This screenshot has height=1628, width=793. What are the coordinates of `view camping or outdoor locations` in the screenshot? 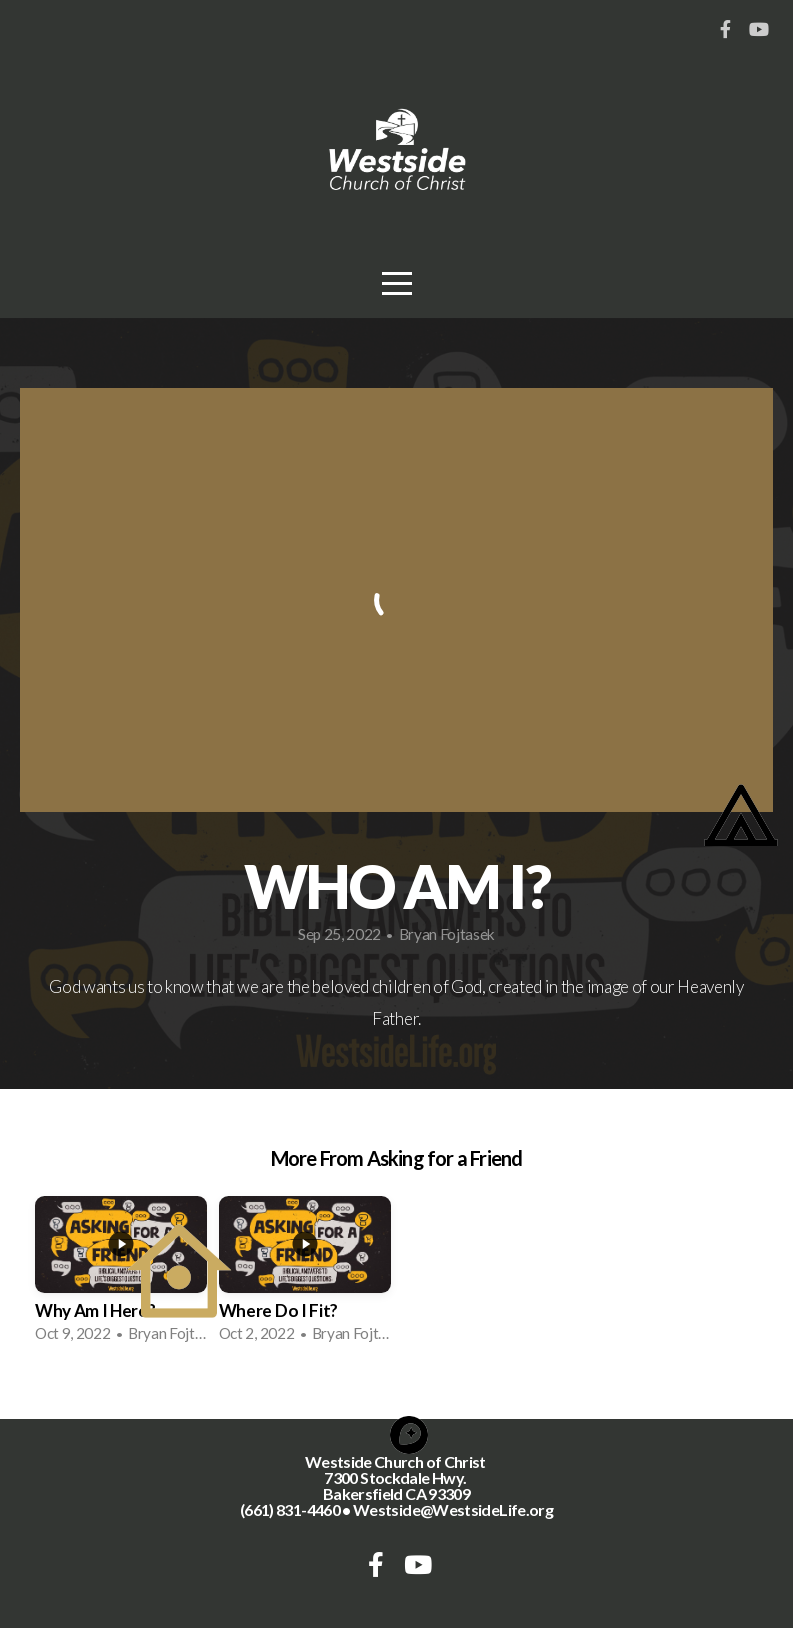 It's located at (741, 816).